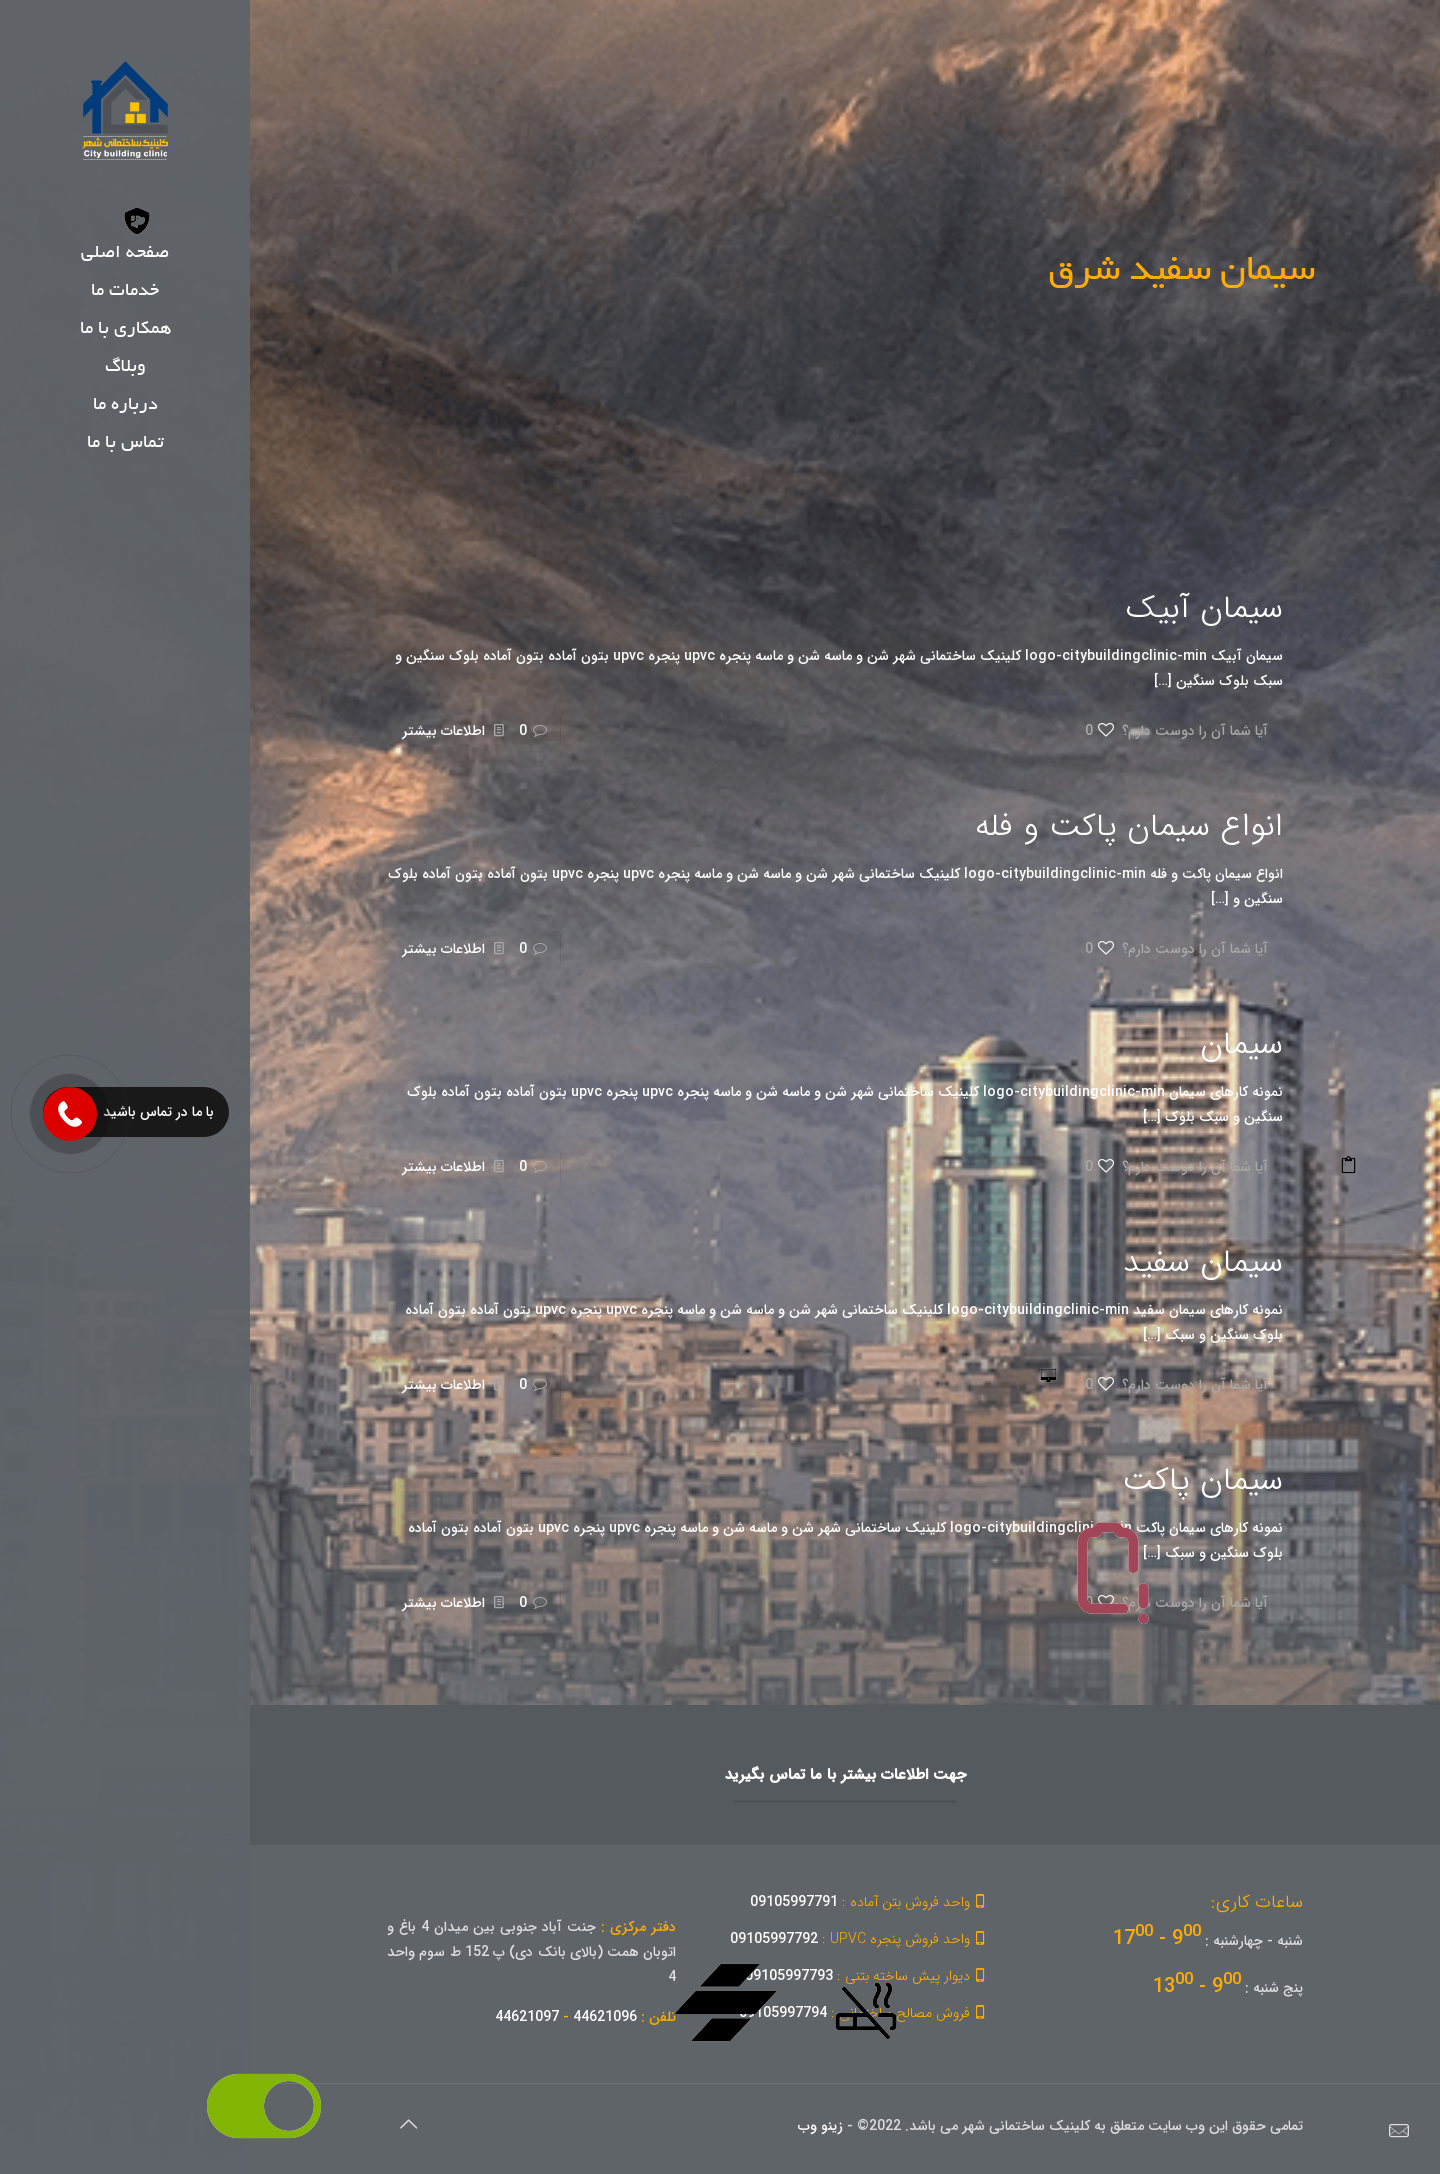 This screenshot has height=2174, width=1440. I want to click on indicates low battery warning, so click(1108, 1568).